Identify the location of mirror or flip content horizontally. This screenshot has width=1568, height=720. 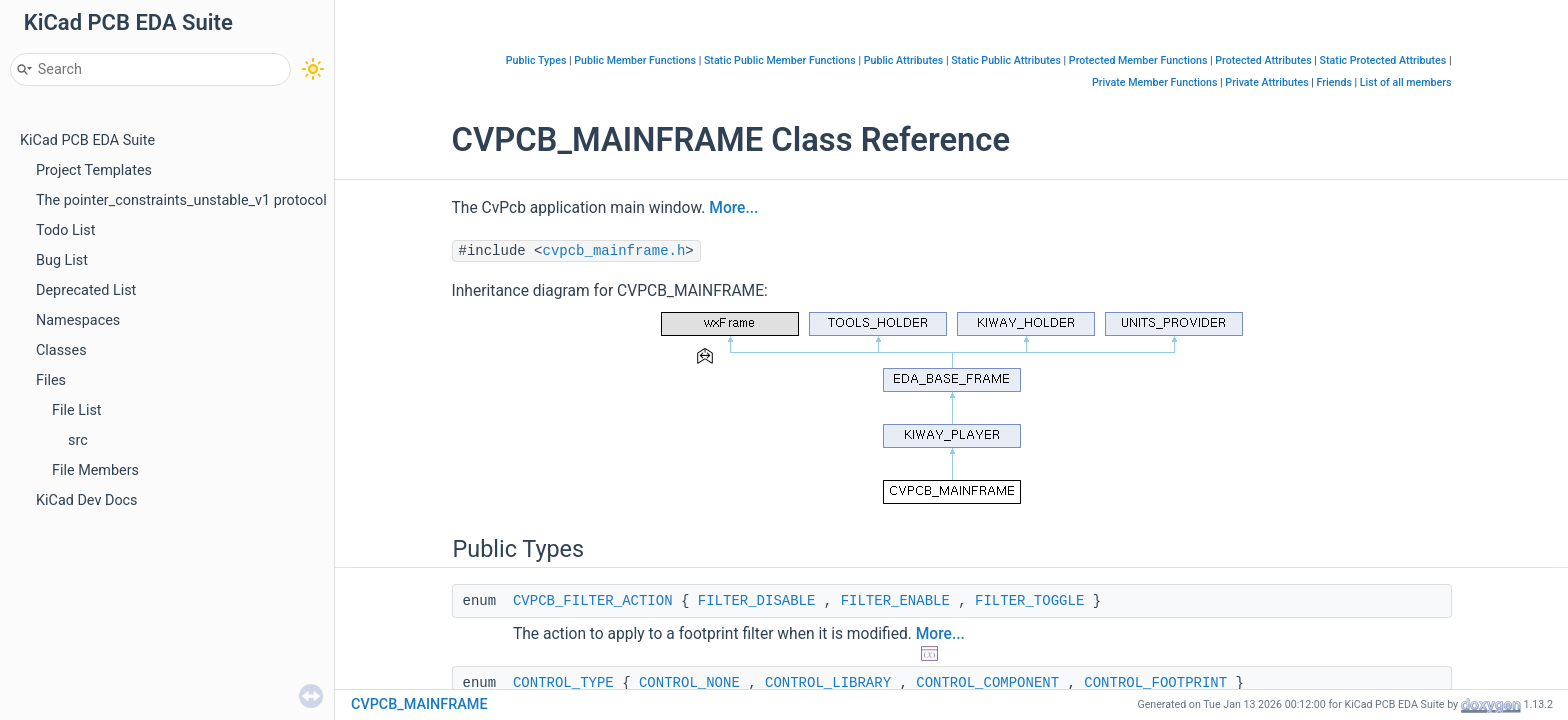
(705, 356).